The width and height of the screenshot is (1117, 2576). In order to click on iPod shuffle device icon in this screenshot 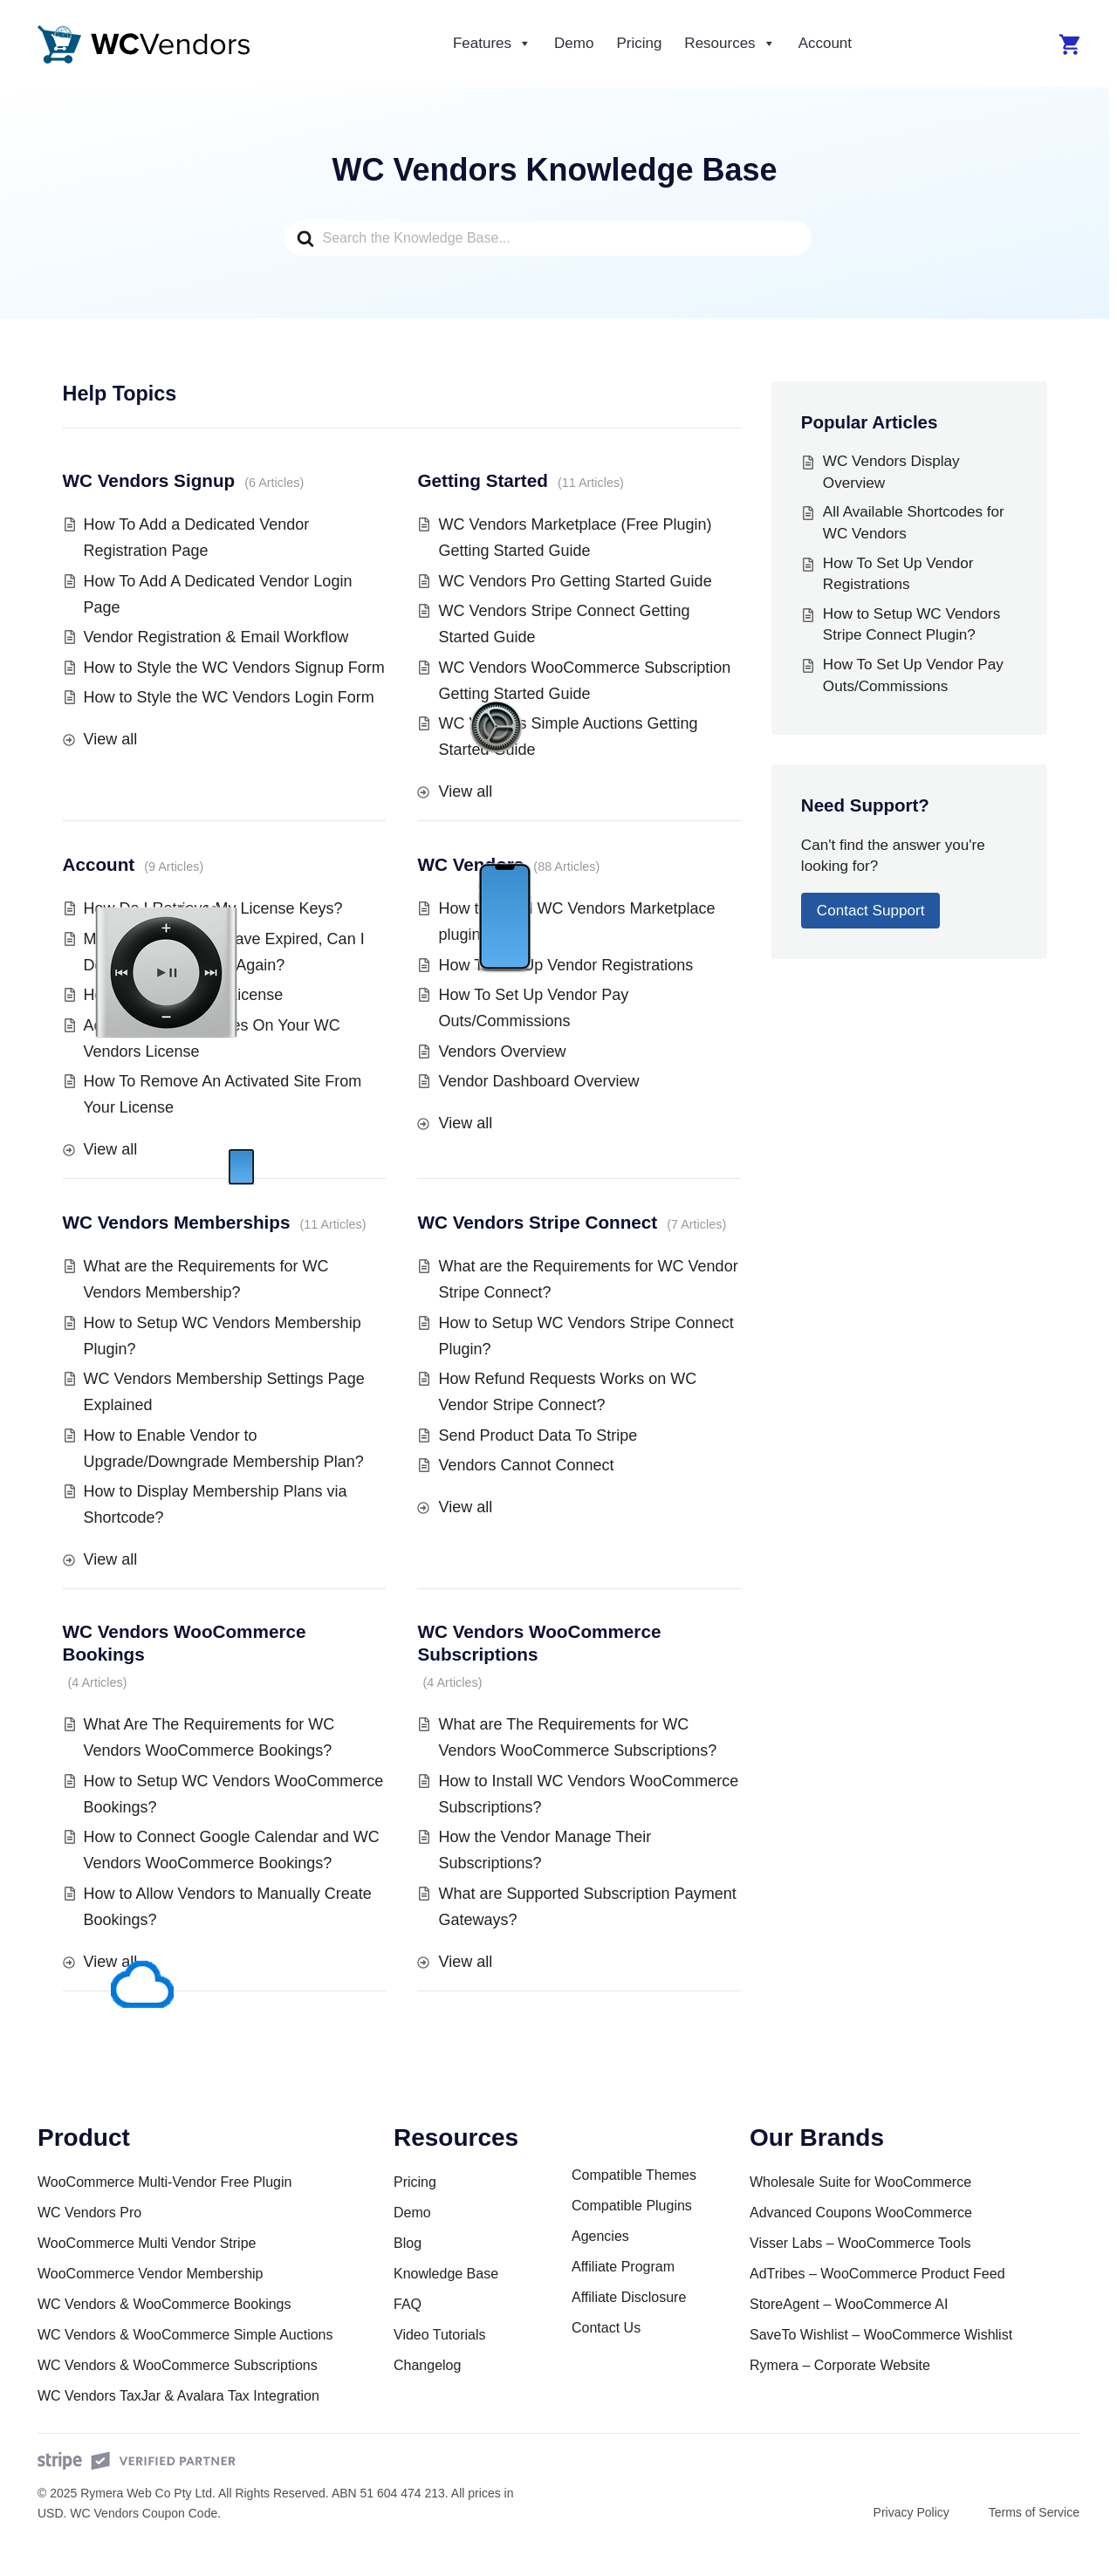, I will do `click(166, 971)`.